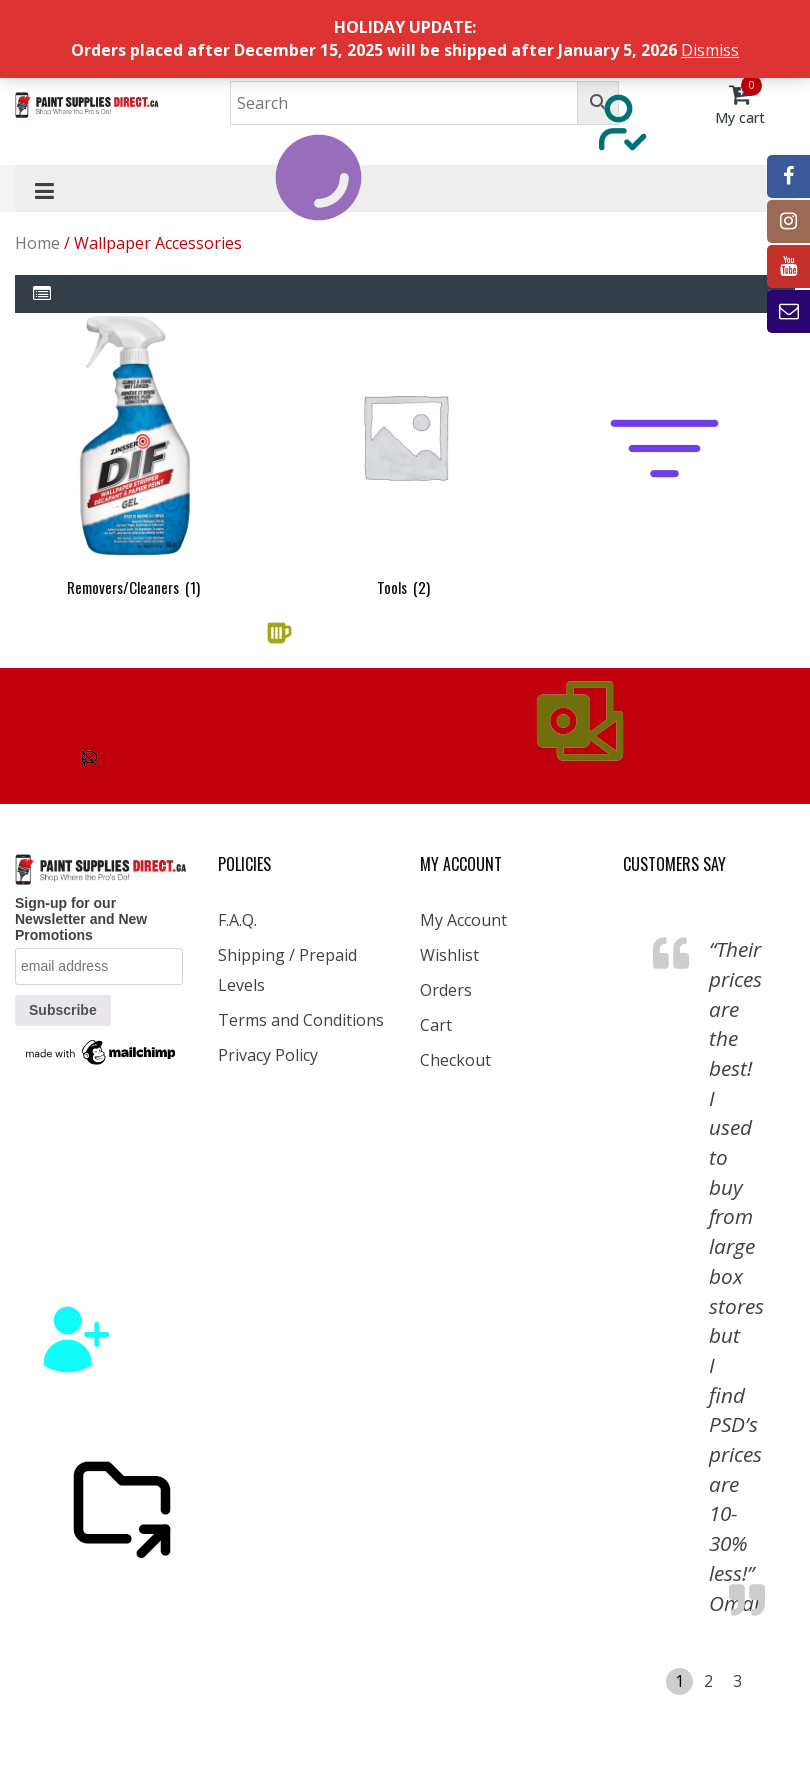 The image size is (810, 1765). I want to click on disable lasso selection tool, so click(89, 758).